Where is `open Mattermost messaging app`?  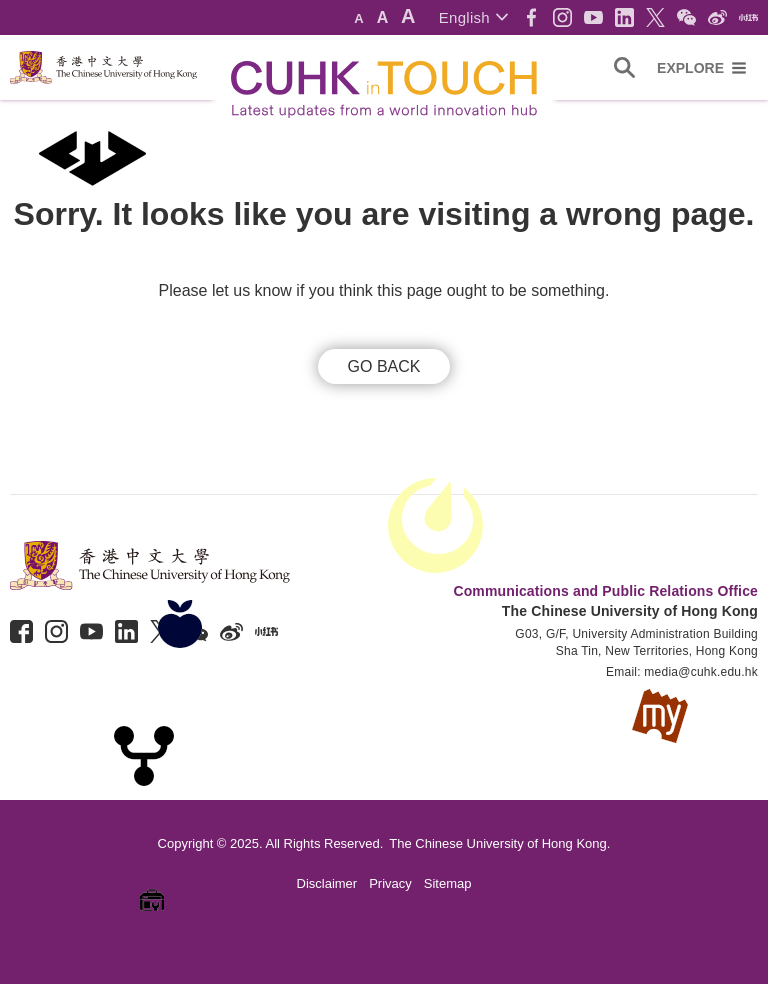 open Mattermost messaging app is located at coordinates (435, 525).